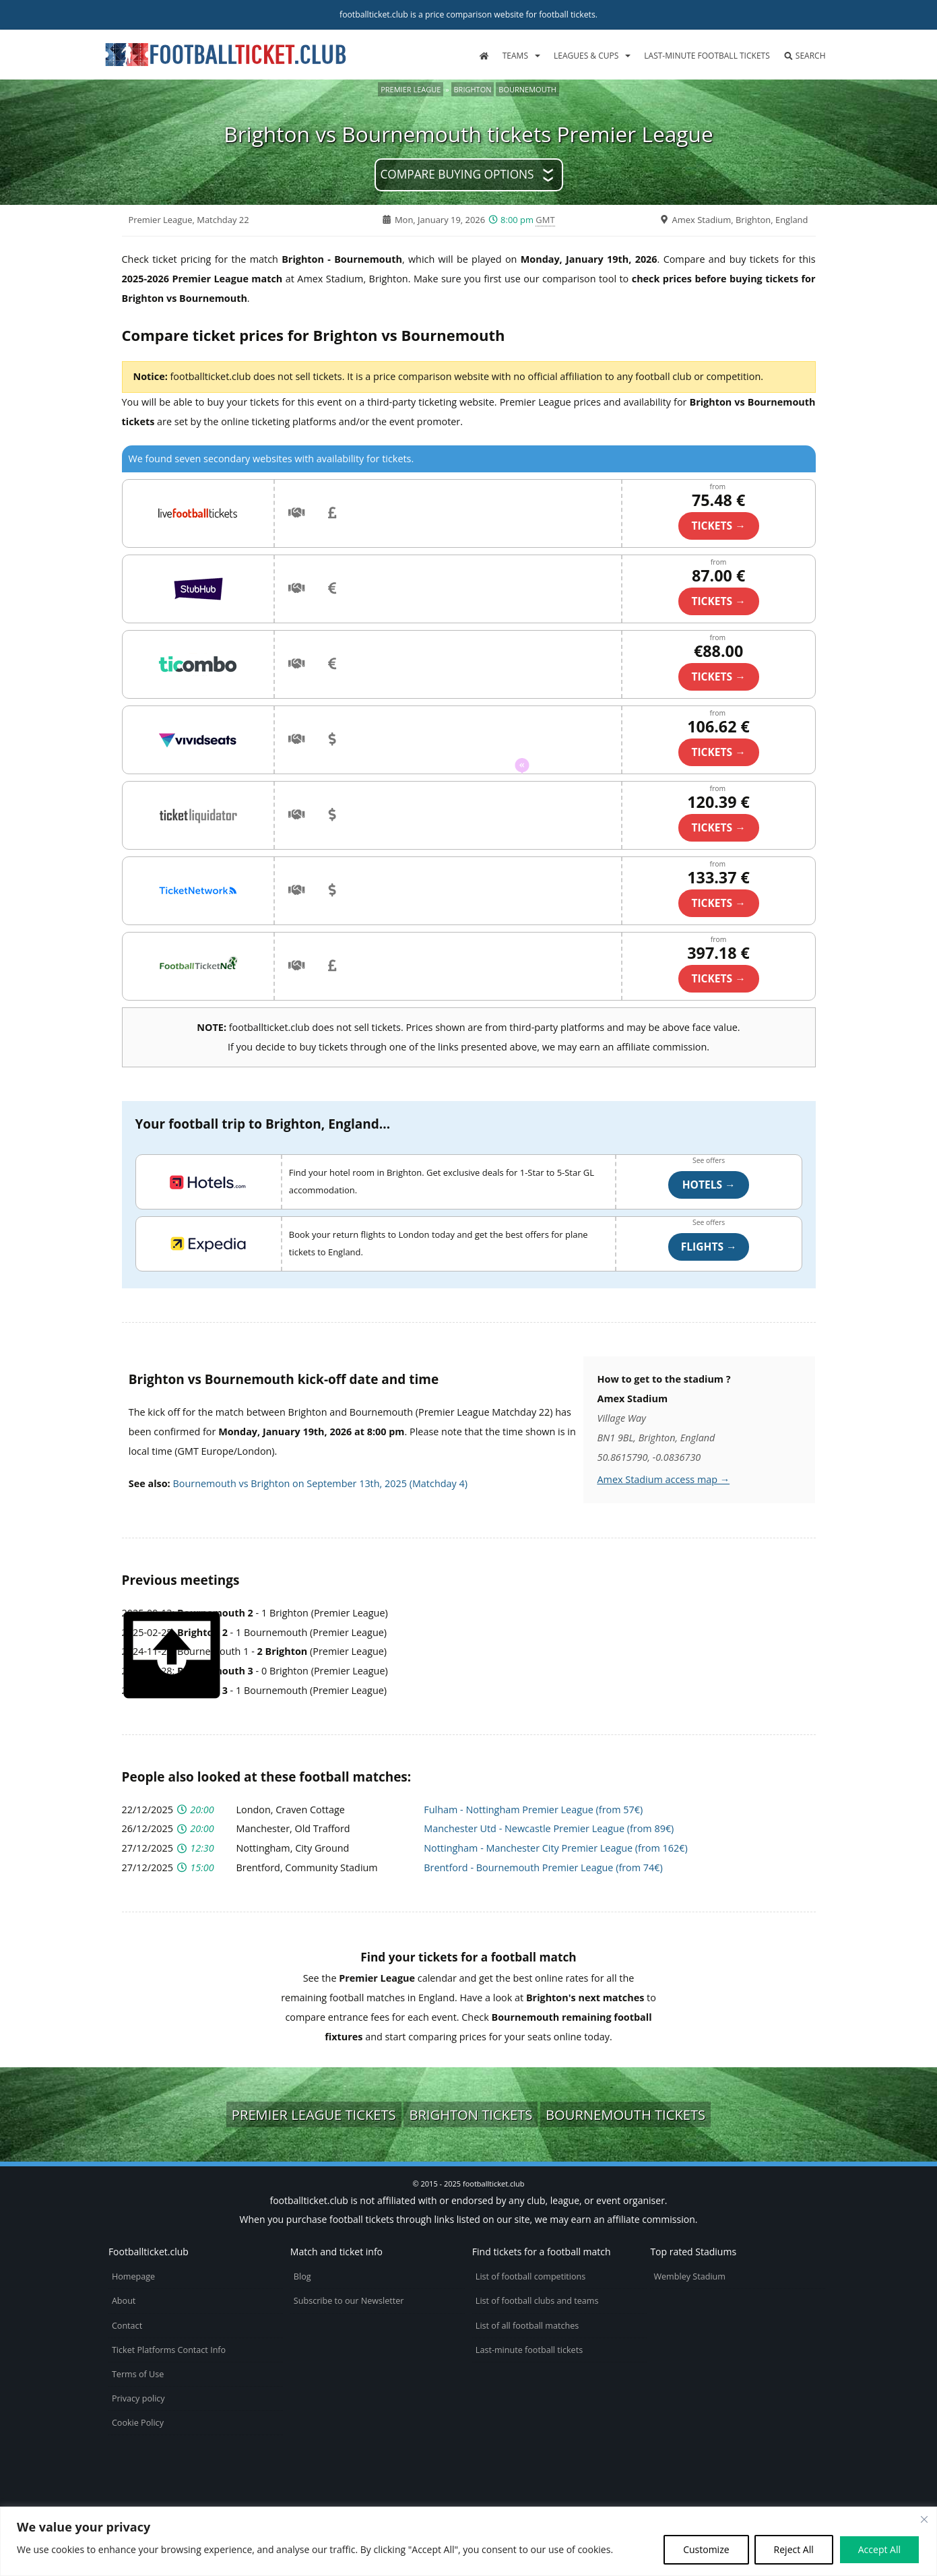 This screenshot has width=937, height=2576. I want to click on visit the les libraires bookstore platform, so click(522, 766).